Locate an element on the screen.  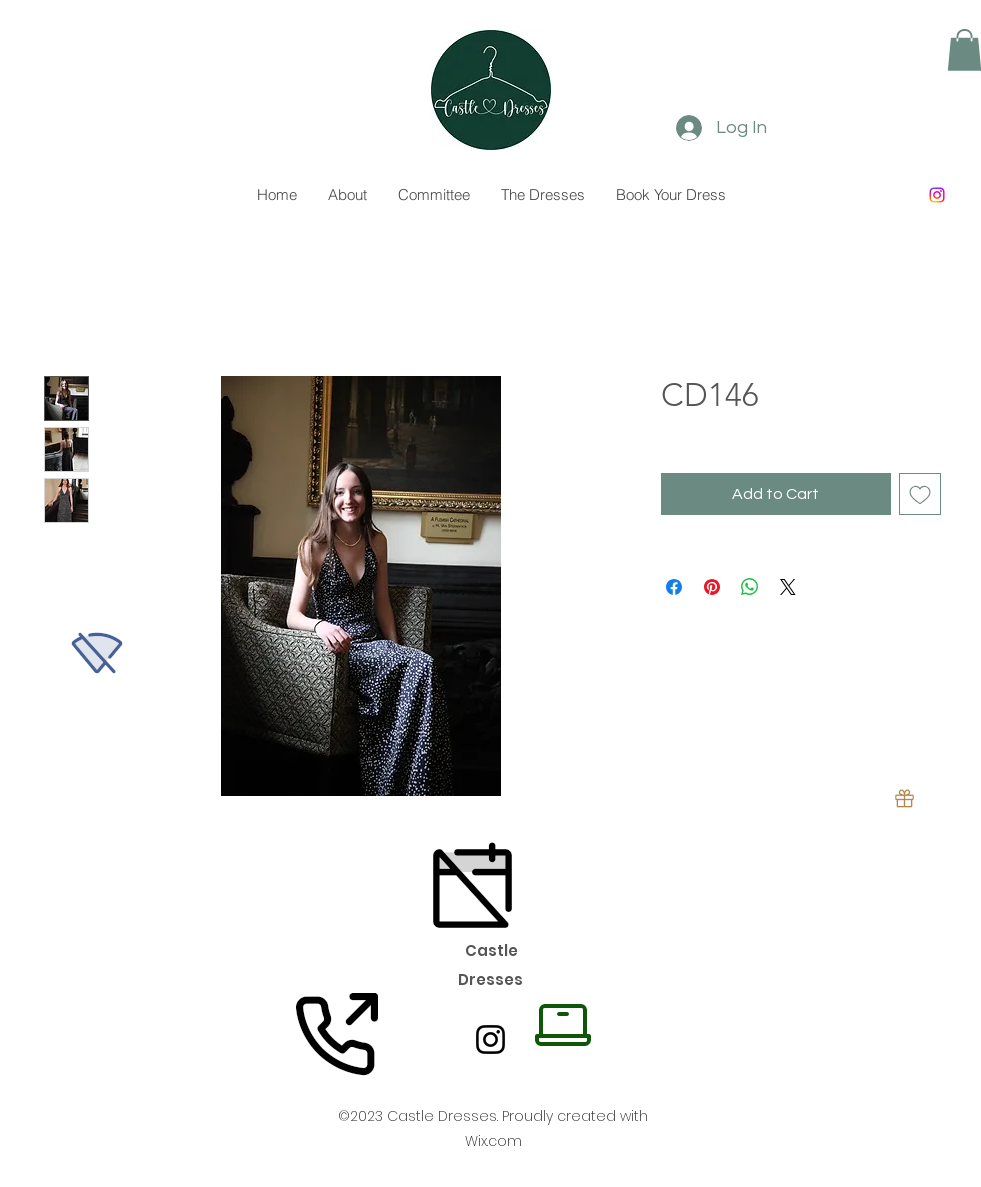
view or redeem a gift is located at coordinates (904, 799).